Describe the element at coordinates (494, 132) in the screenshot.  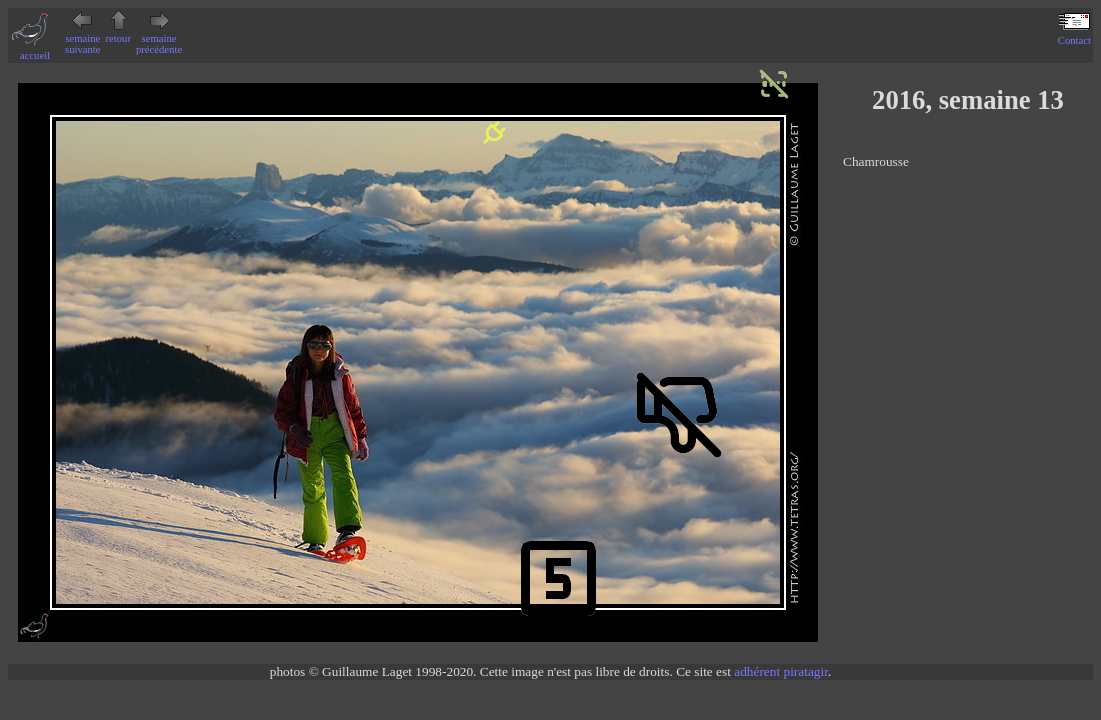
I see `connect to power source` at that location.